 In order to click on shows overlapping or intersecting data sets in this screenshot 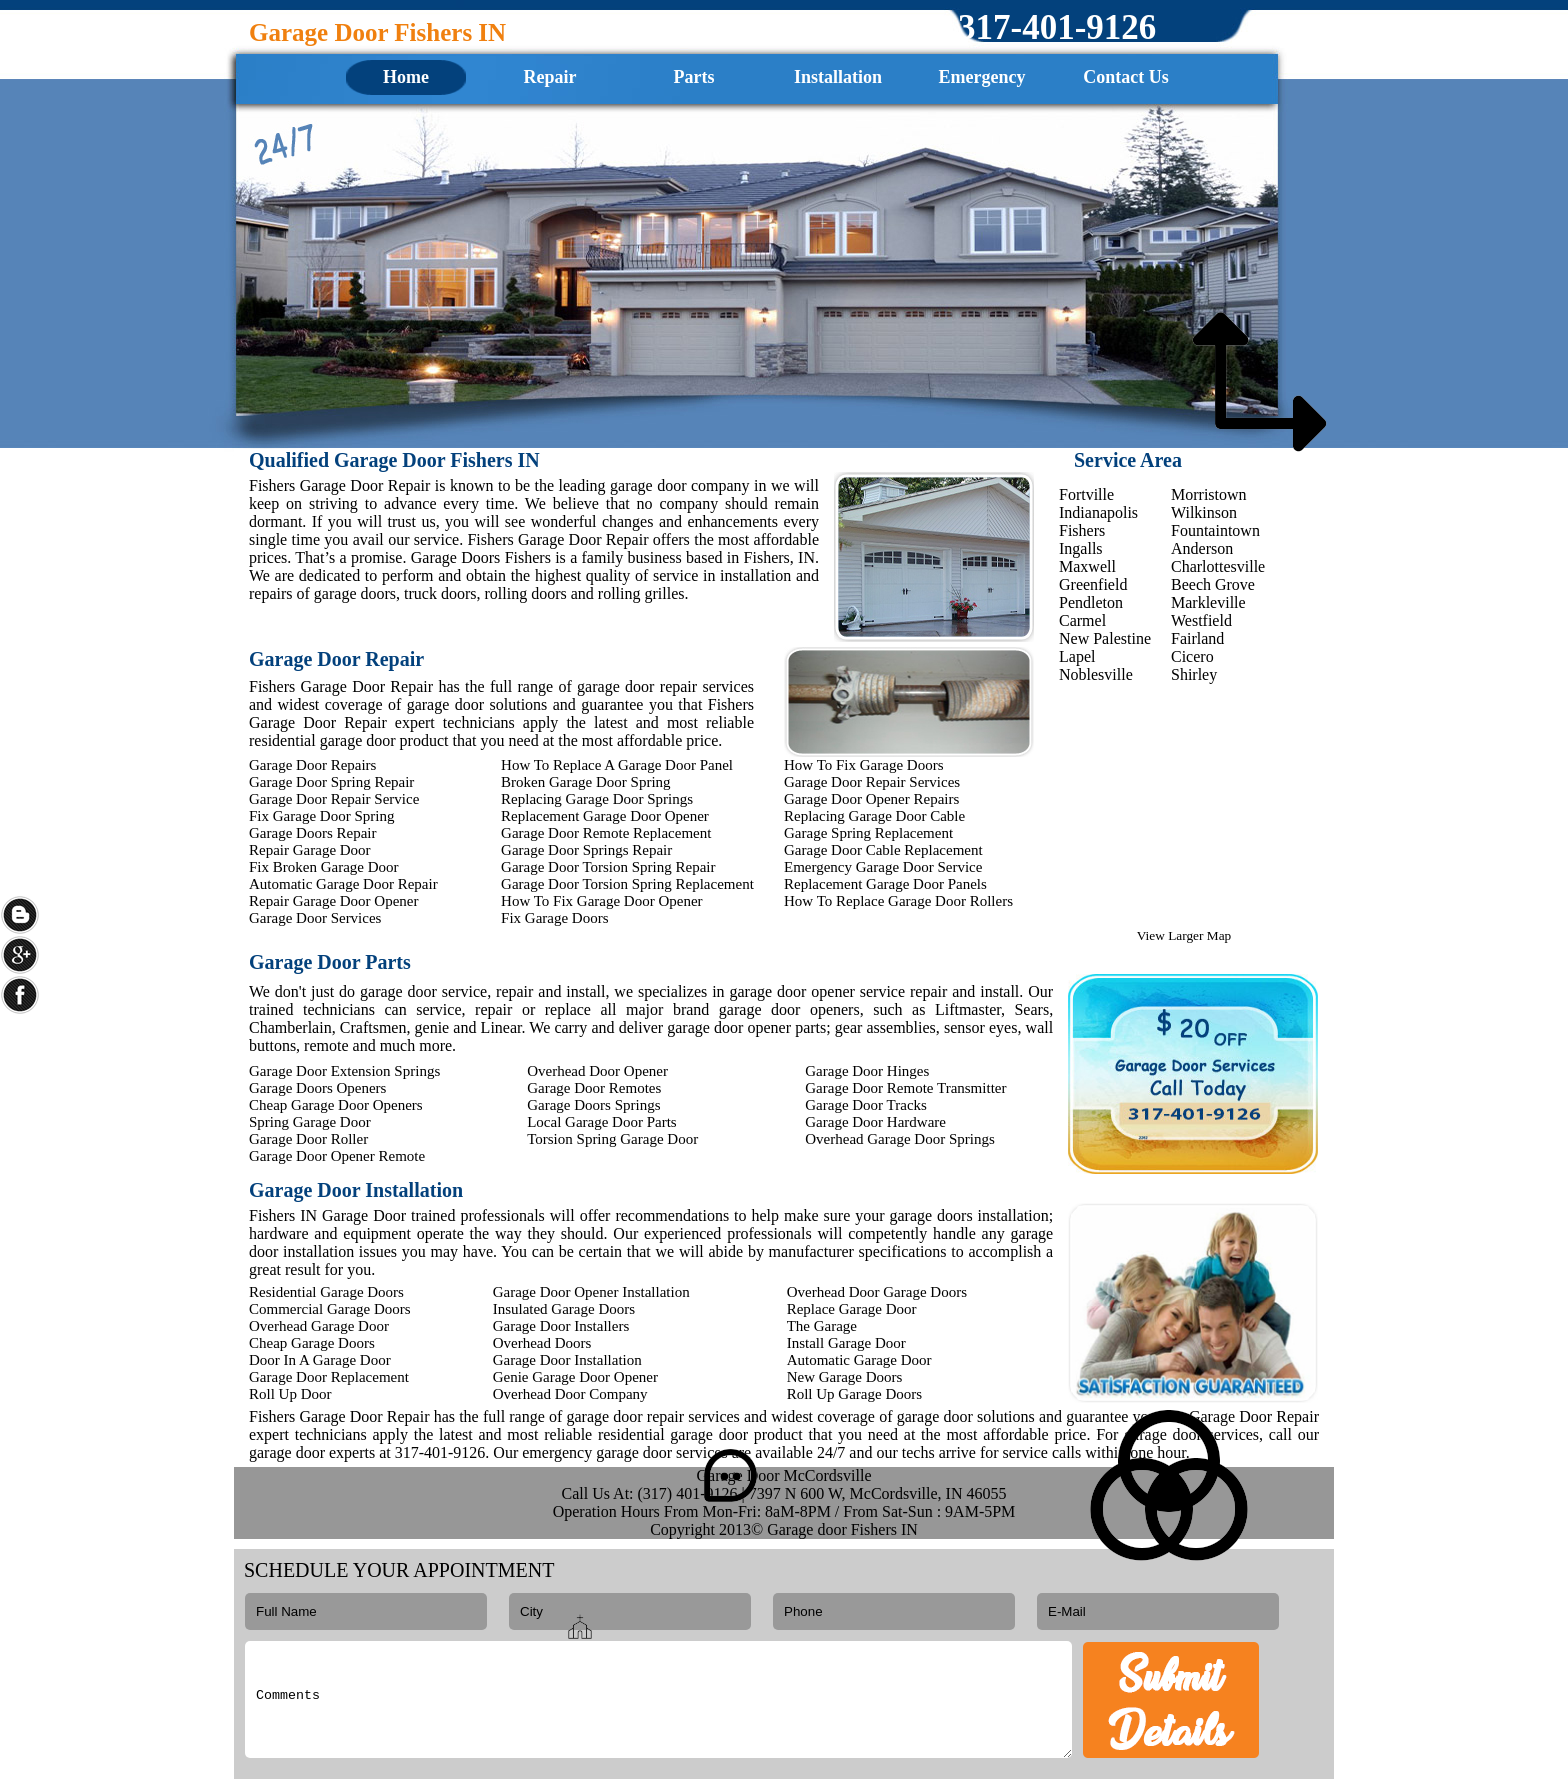, I will do `click(1169, 1488)`.